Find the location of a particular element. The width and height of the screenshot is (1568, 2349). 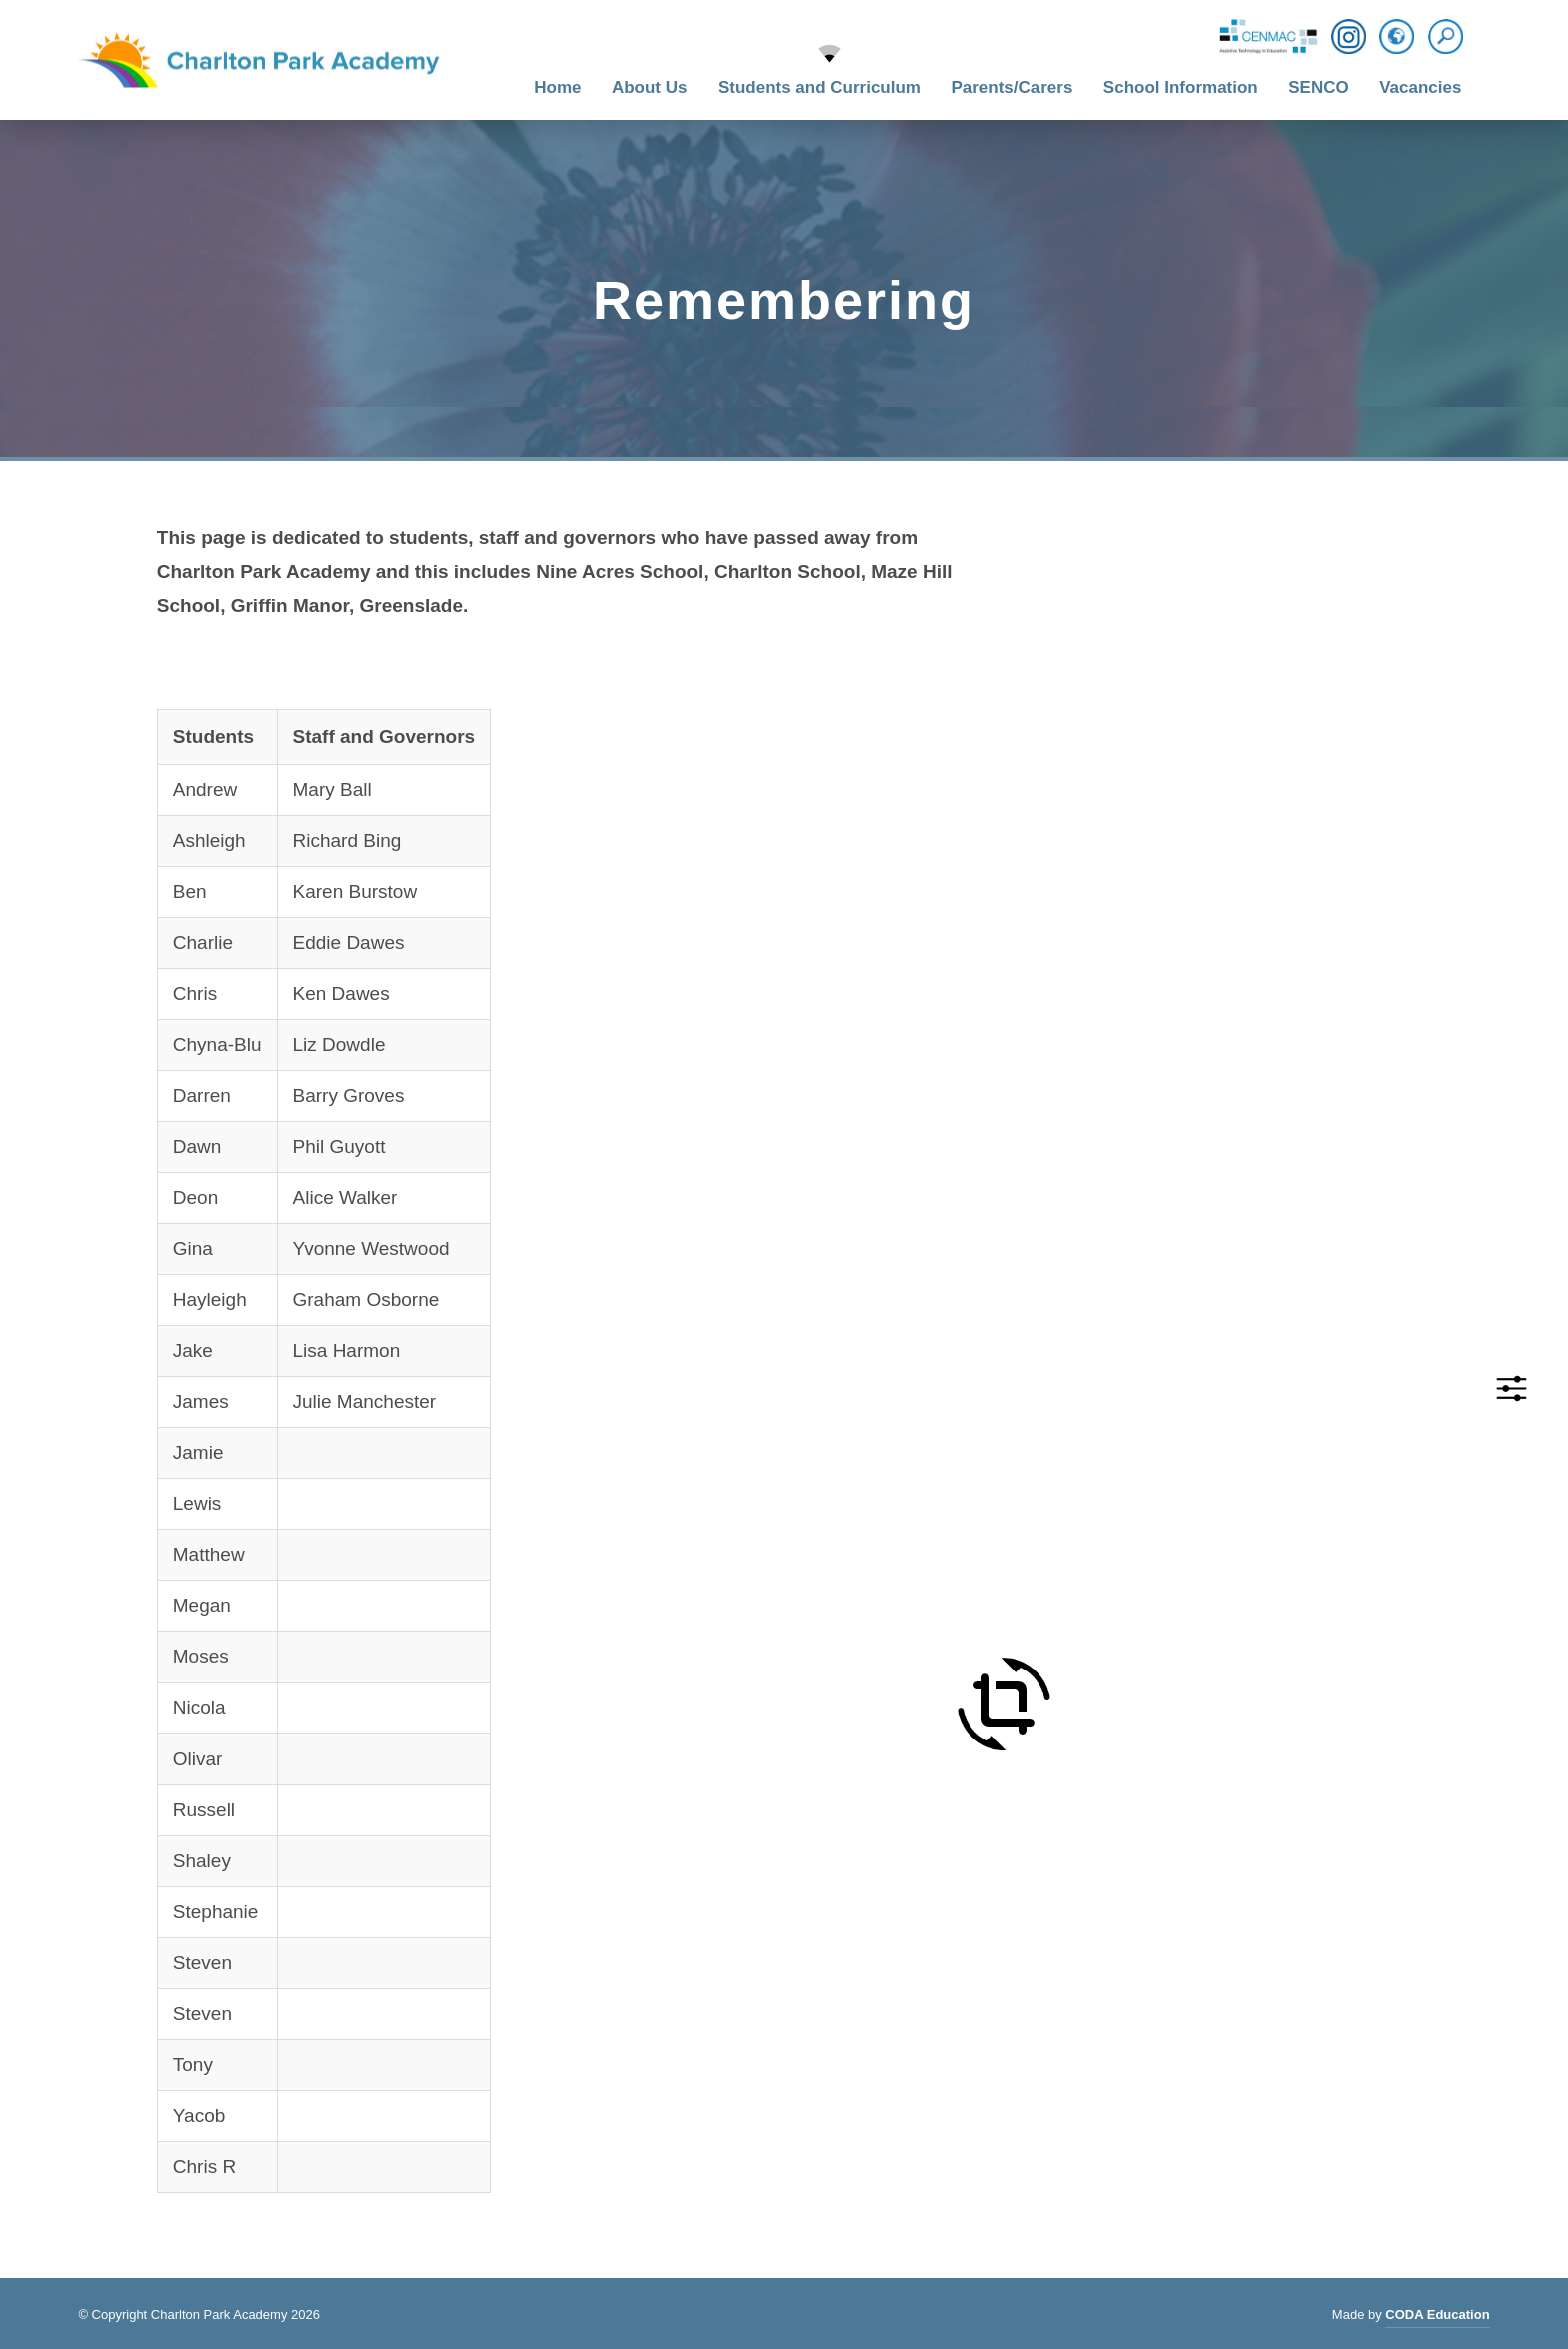

rotate and crop an image is located at coordinates (1004, 1704).